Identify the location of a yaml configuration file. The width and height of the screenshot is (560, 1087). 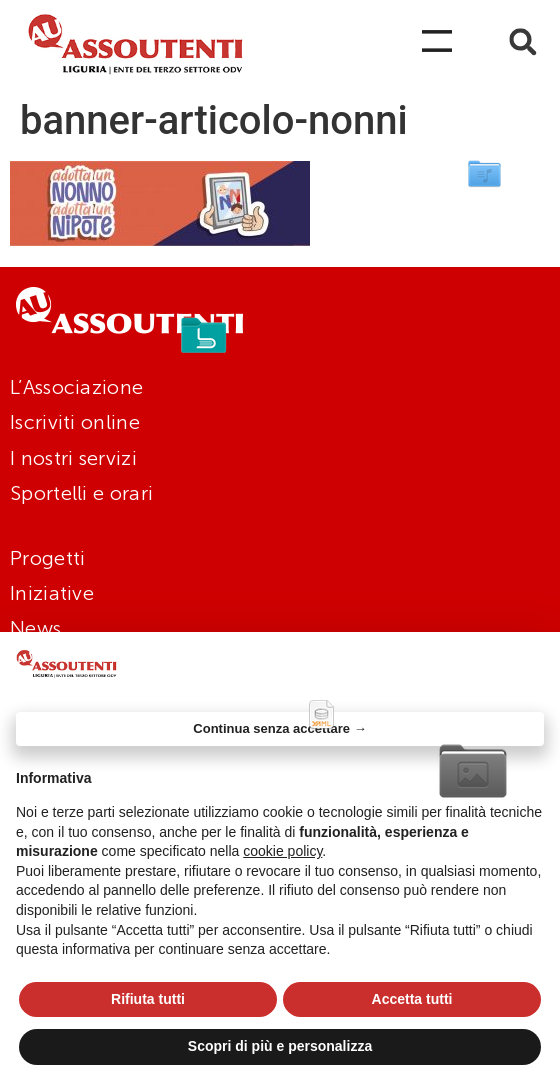
(321, 714).